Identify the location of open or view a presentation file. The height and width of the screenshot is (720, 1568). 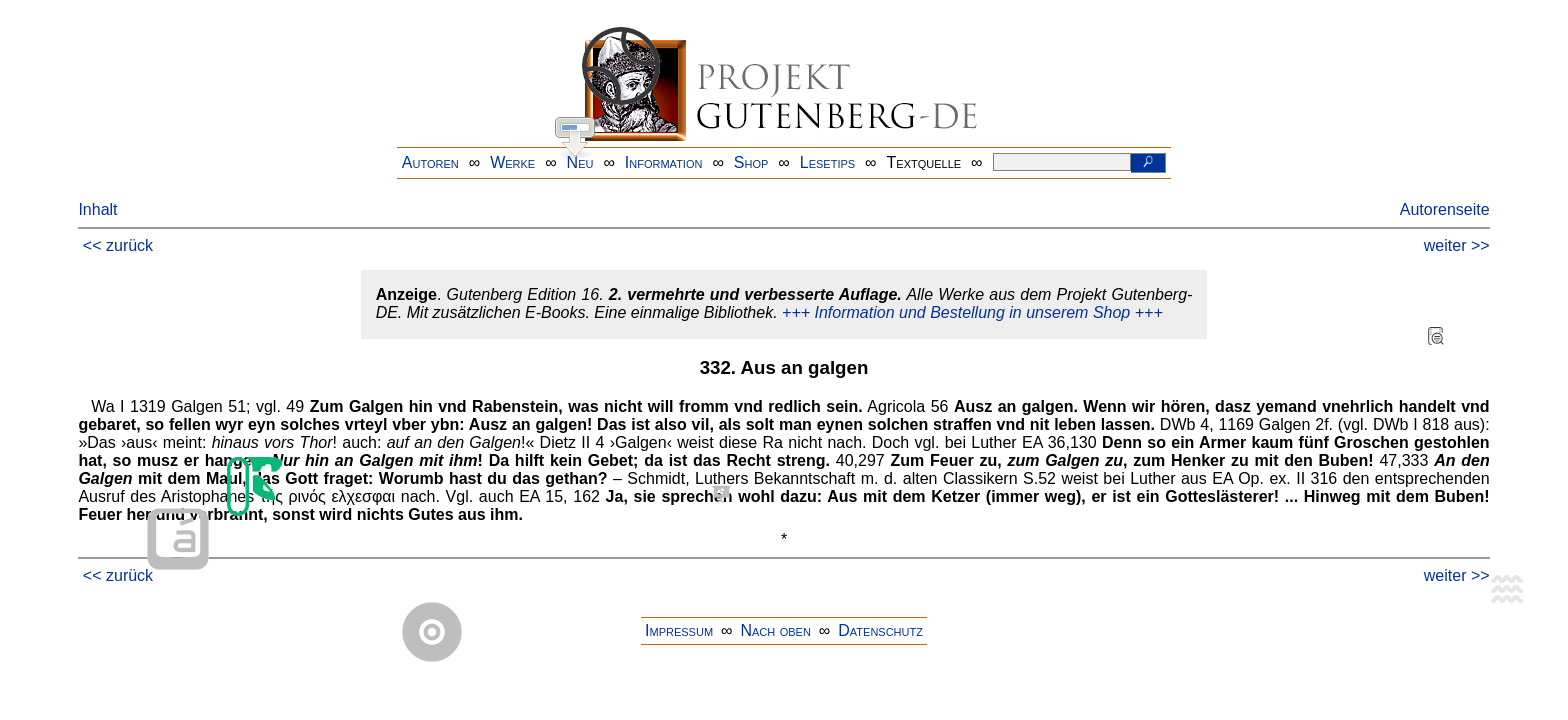
(721, 493).